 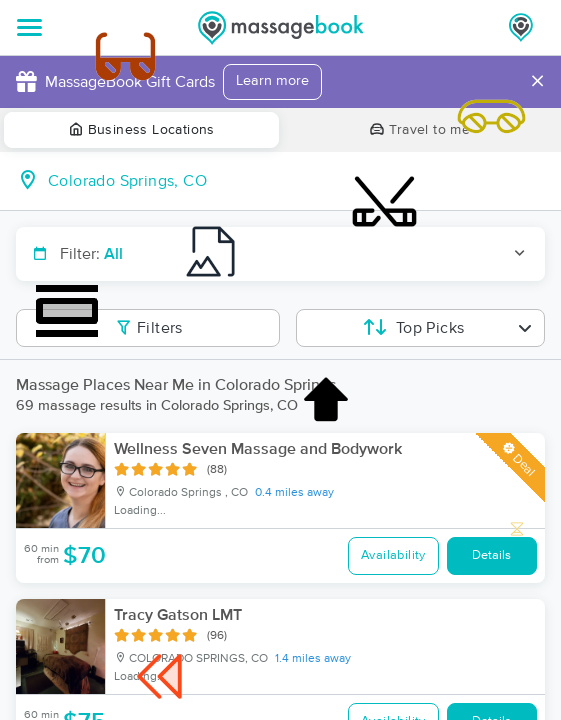 I want to click on indicates time running low or nearly expired, so click(x=517, y=529).